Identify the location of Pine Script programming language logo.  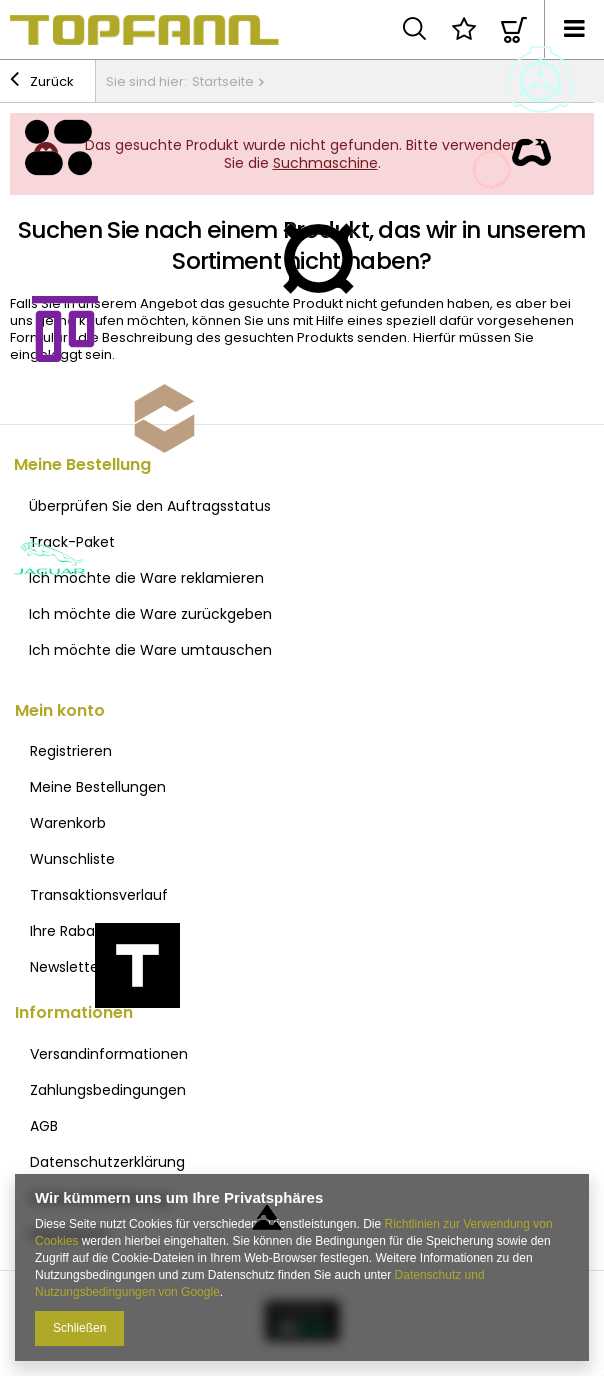
(267, 1217).